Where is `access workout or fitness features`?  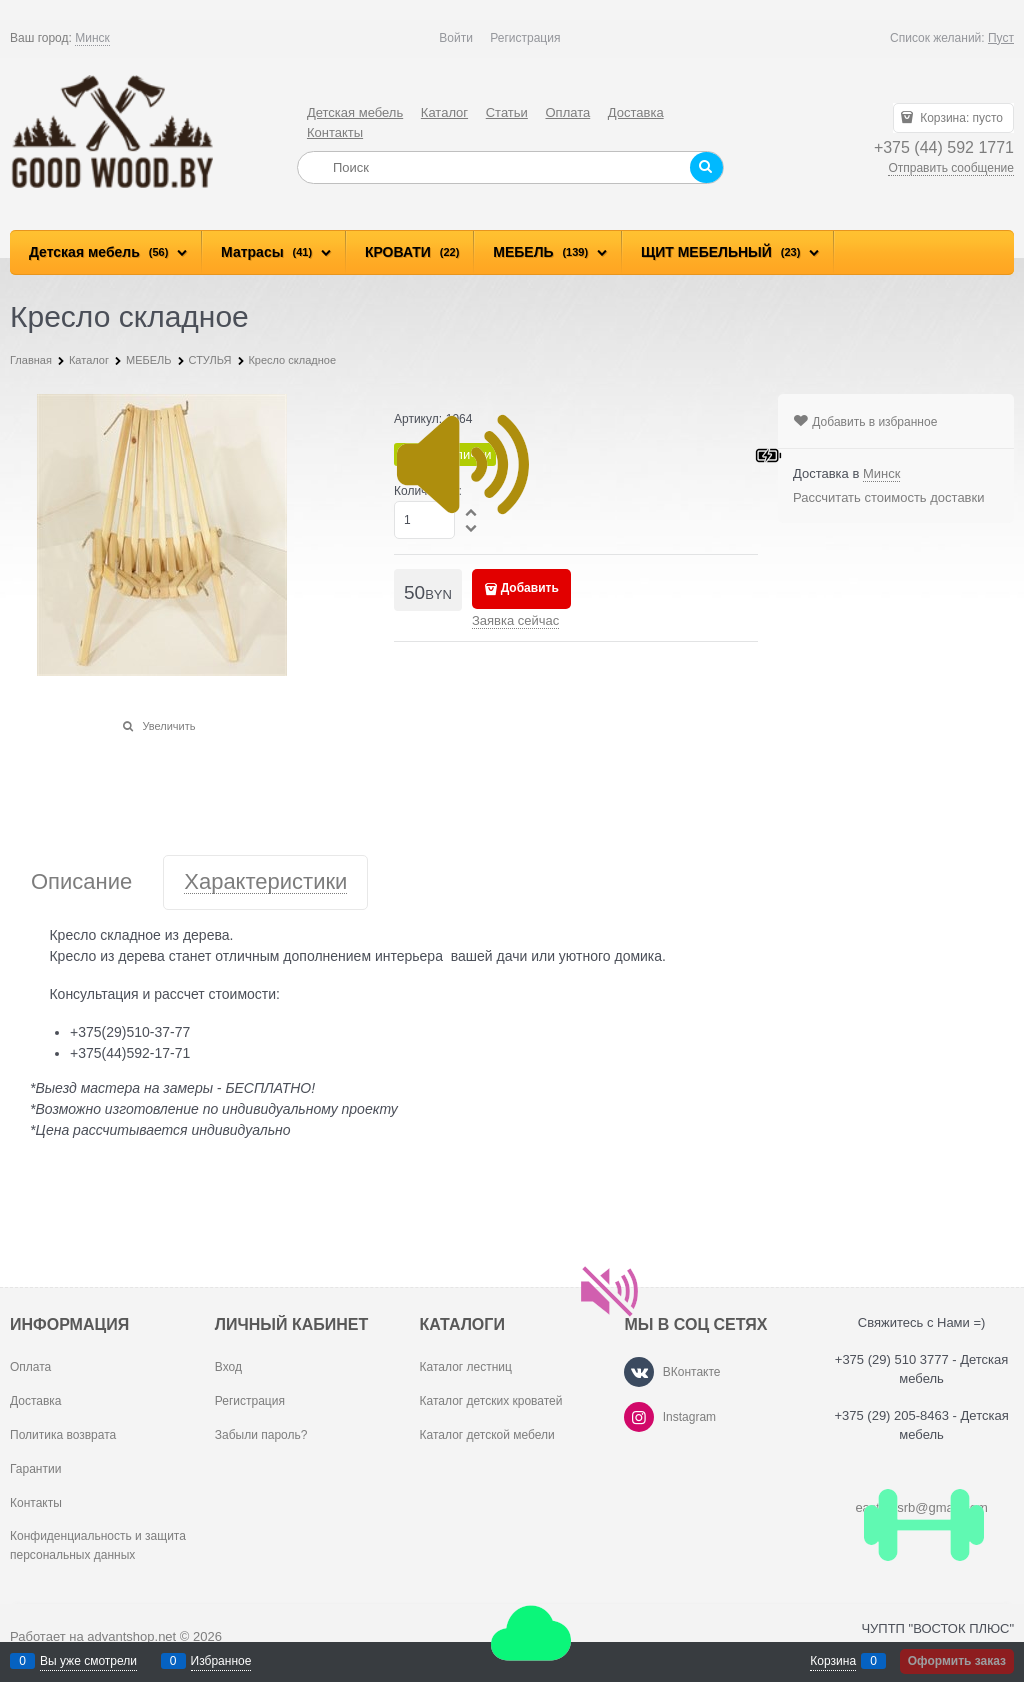 access workout or fitness features is located at coordinates (924, 1525).